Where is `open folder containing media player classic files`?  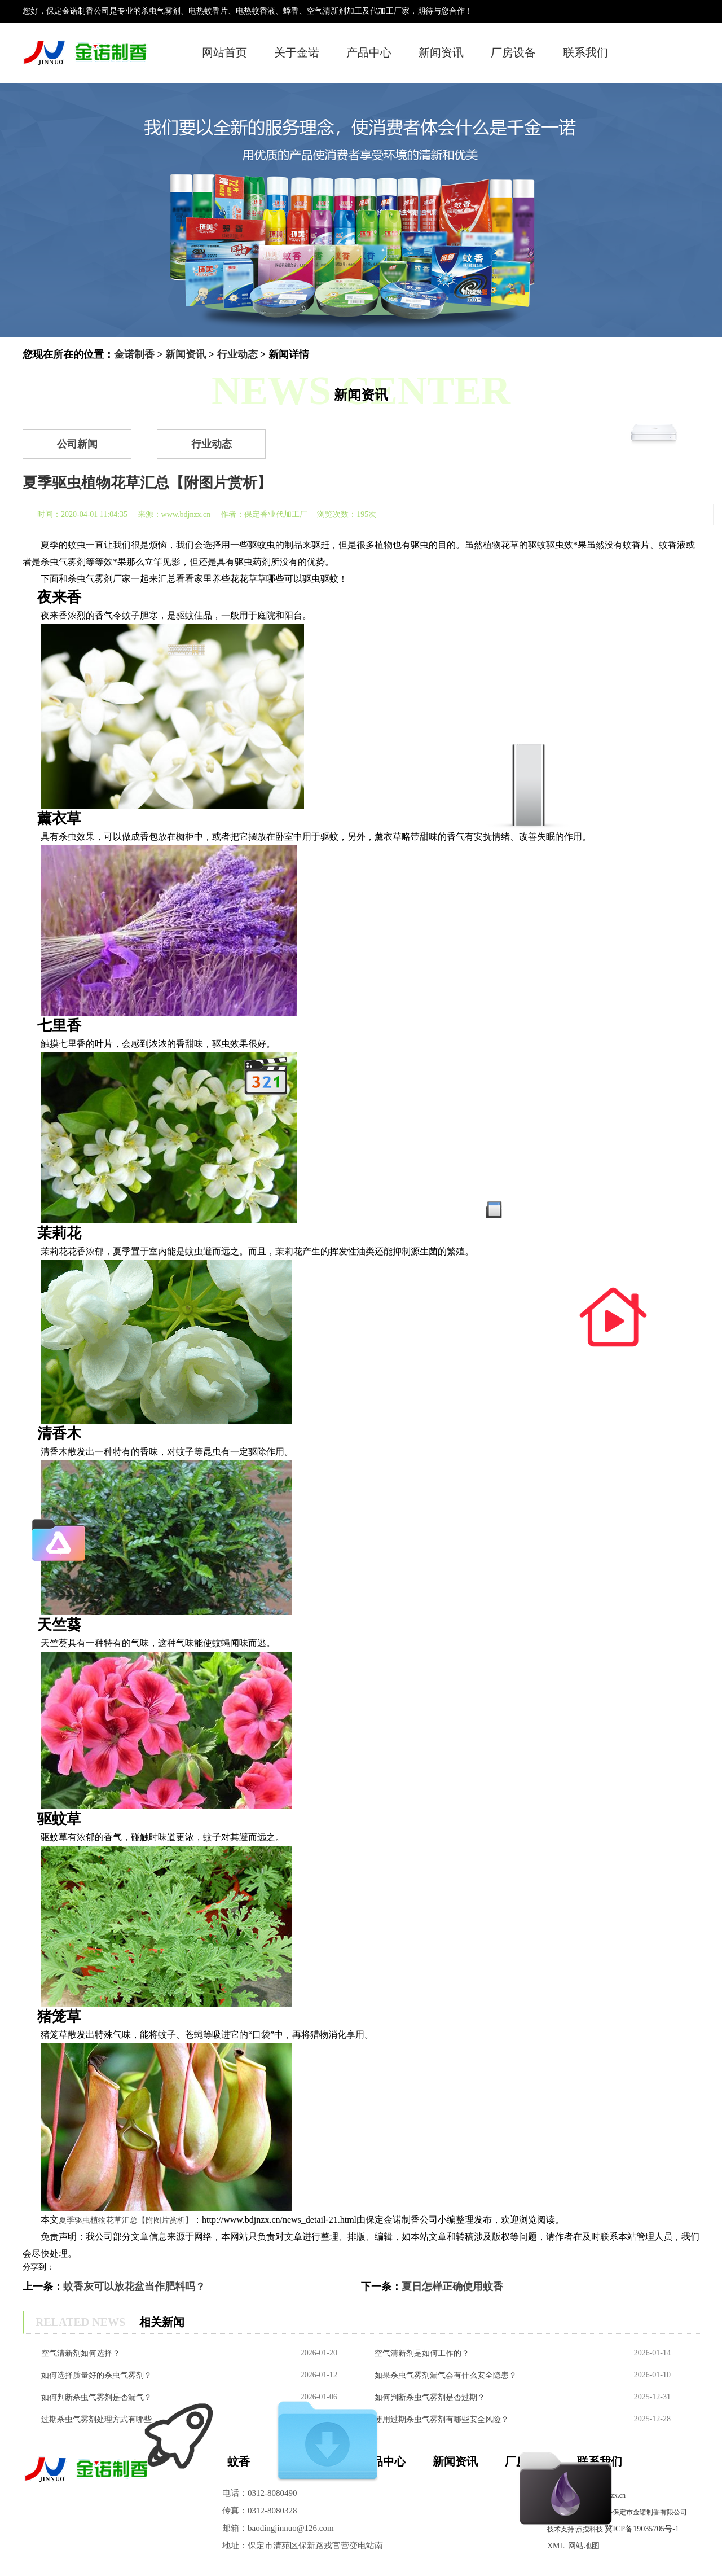
open folder containing media player classic files is located at coordinates (266, 1079).